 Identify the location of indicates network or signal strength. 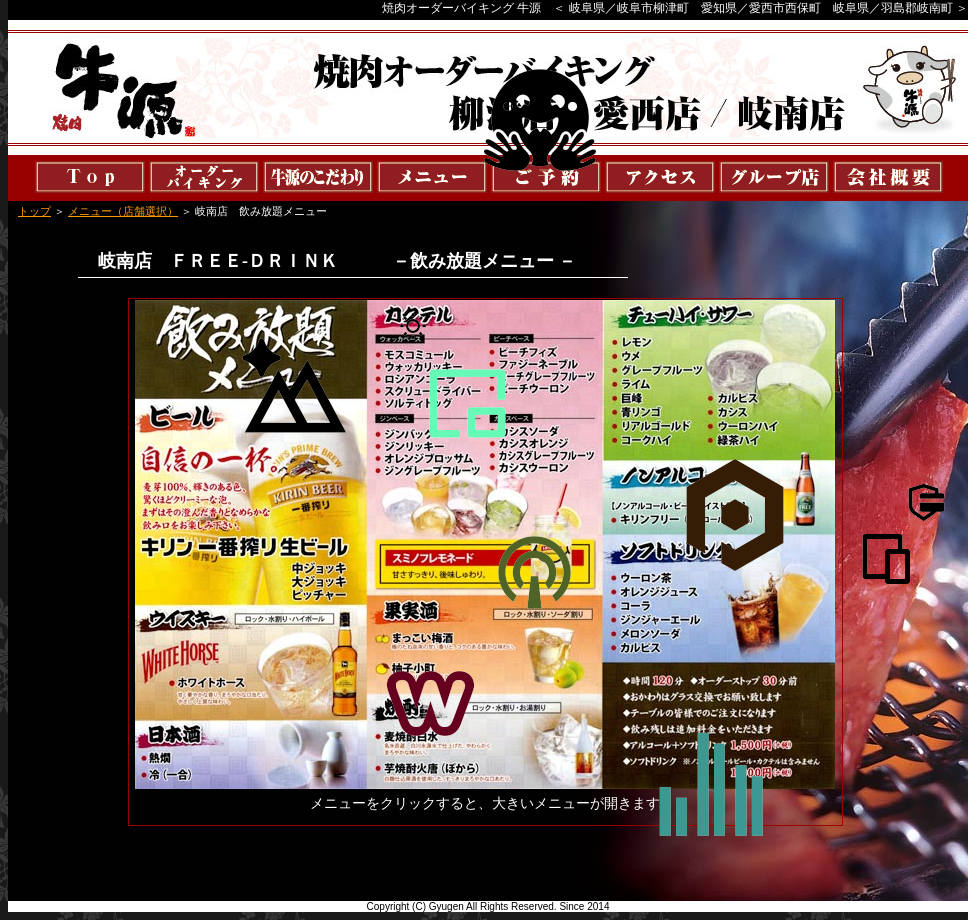
(534, 572).